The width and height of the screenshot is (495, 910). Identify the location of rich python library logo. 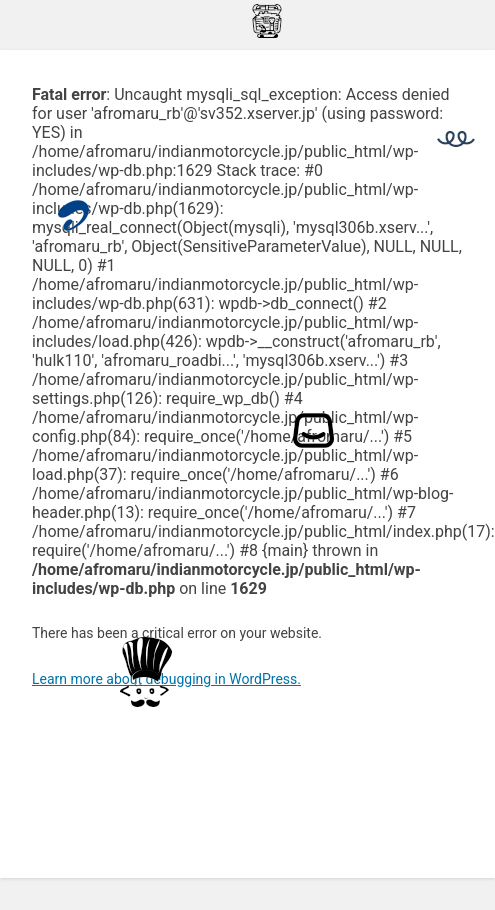
(267, 21).